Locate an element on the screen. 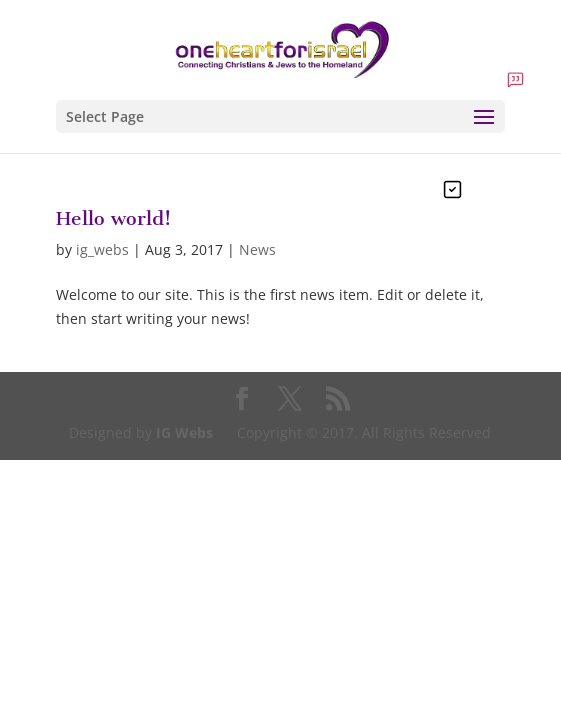  mark item as complete is located at coordinates (452, 189).